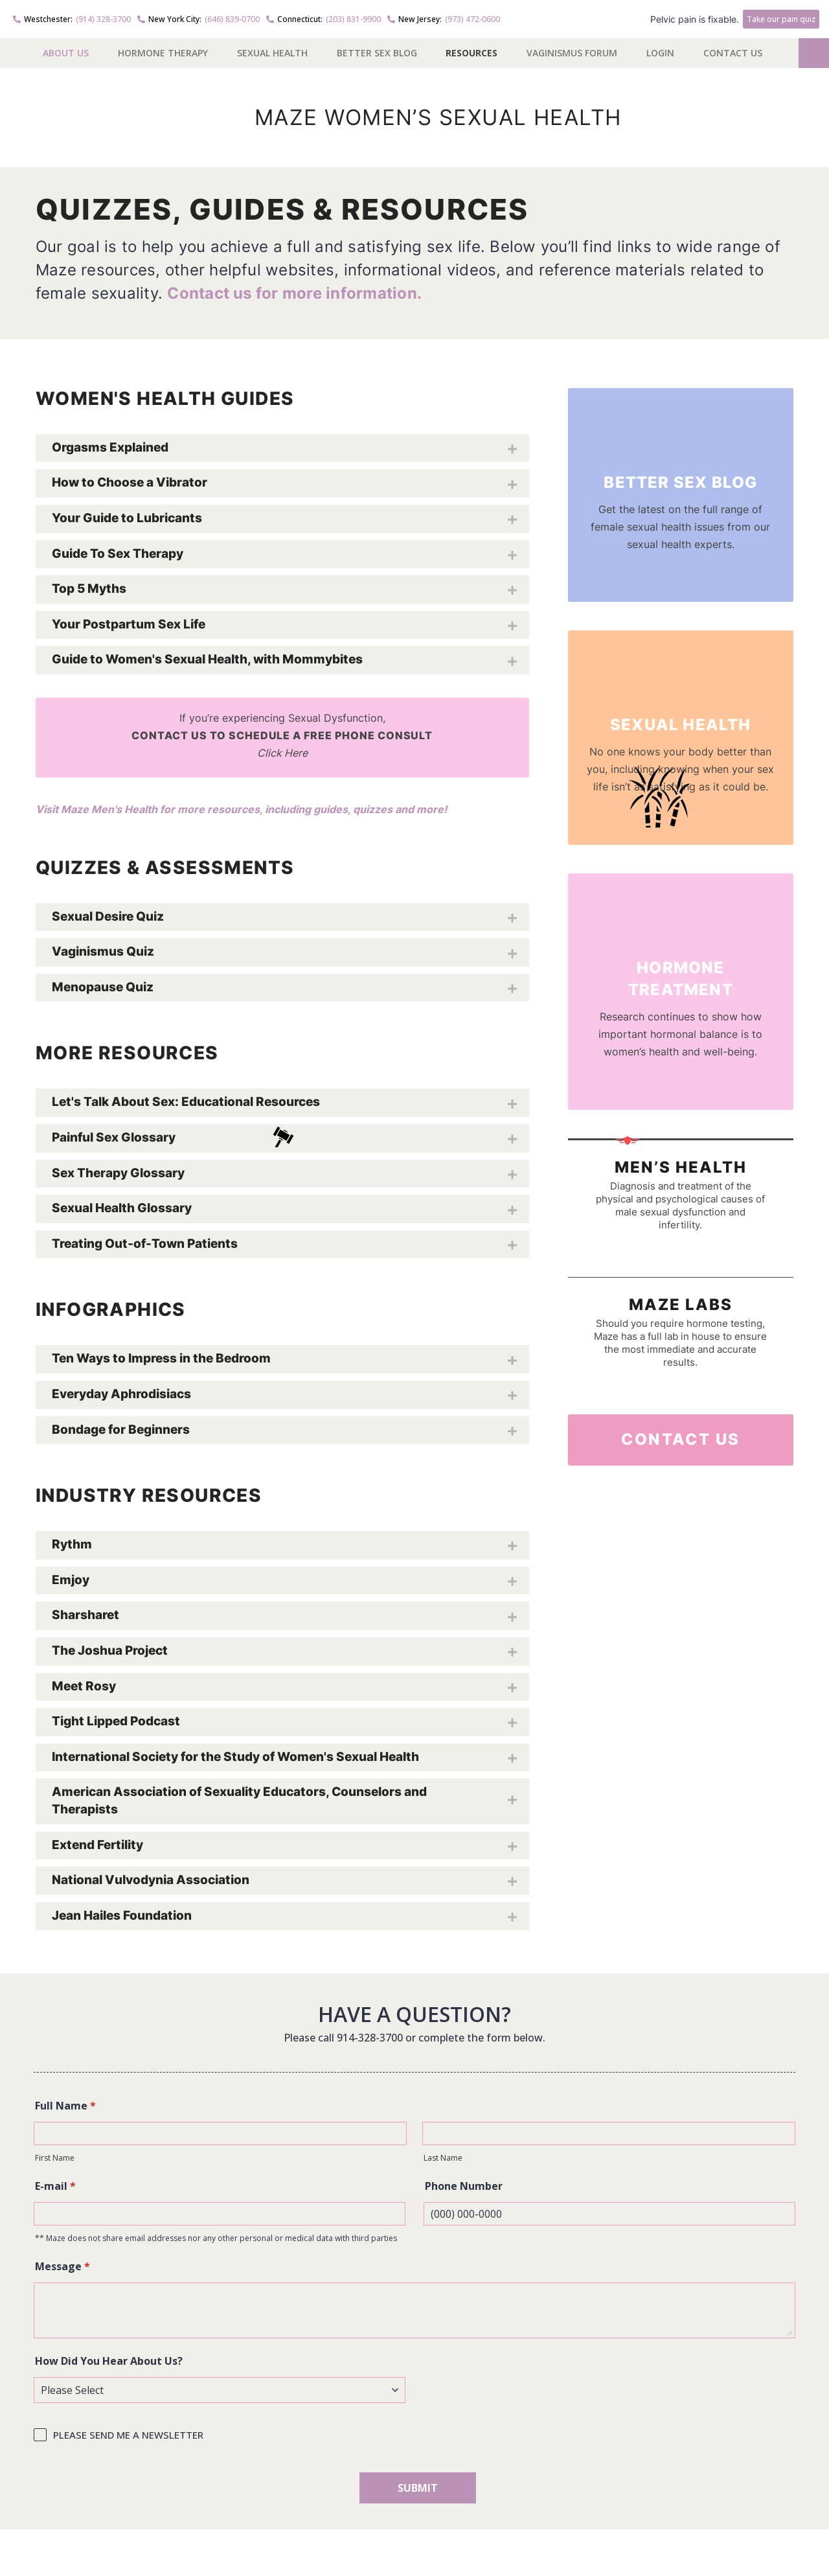  Describe the element at coordinates (659, 796) in the screenshot. I see `indicates sugar cane crop or ingredient` at that location.